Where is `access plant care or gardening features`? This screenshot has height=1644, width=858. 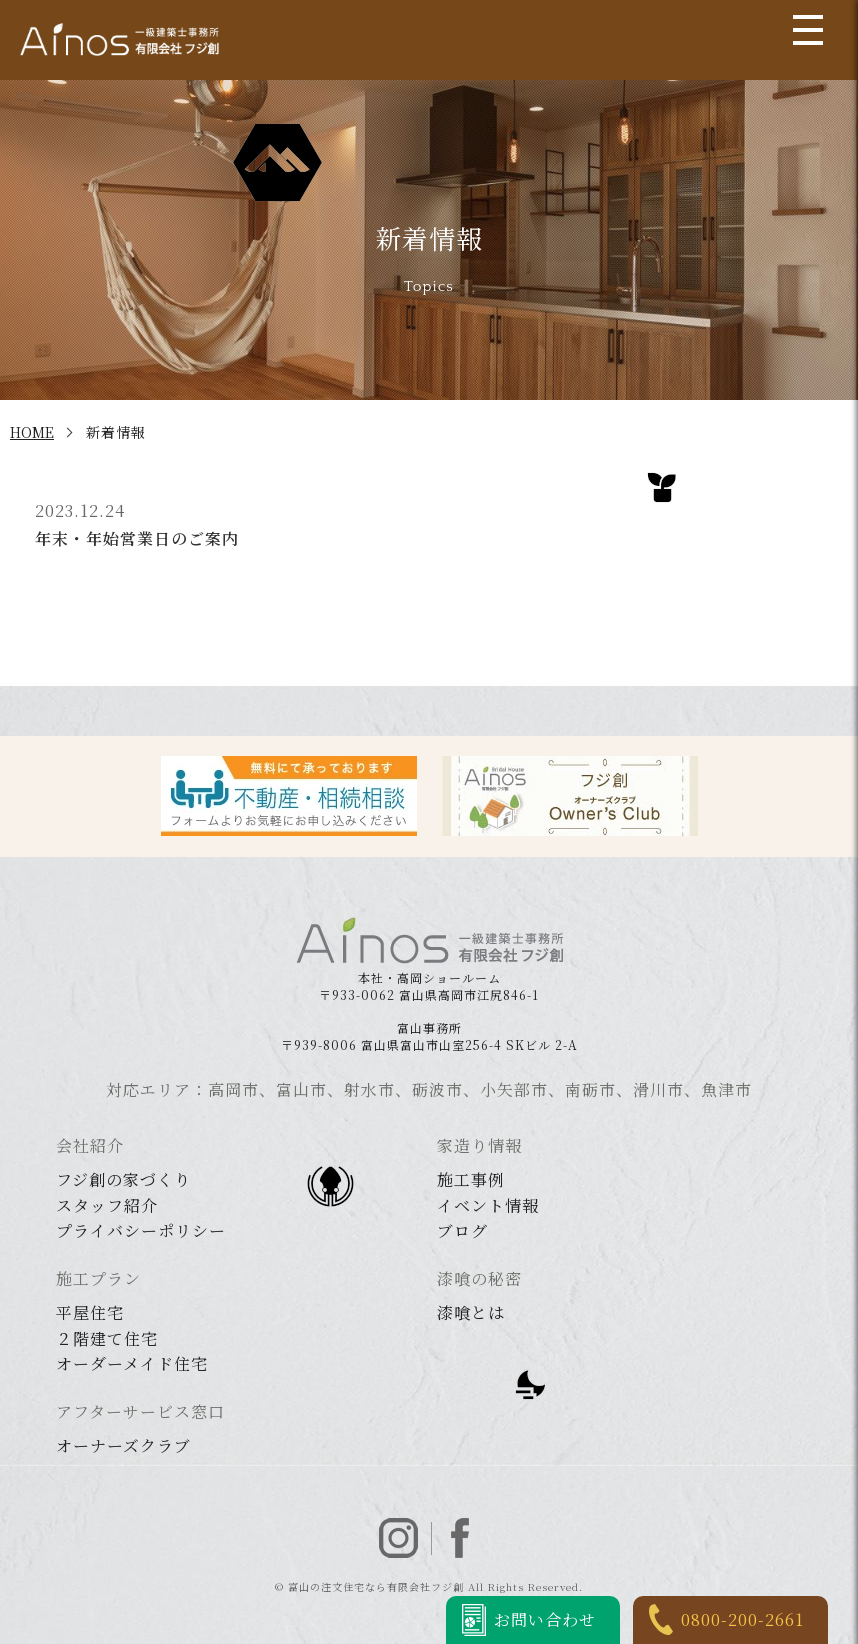
access plant care or gardening features is located at coordinates (662, 487).